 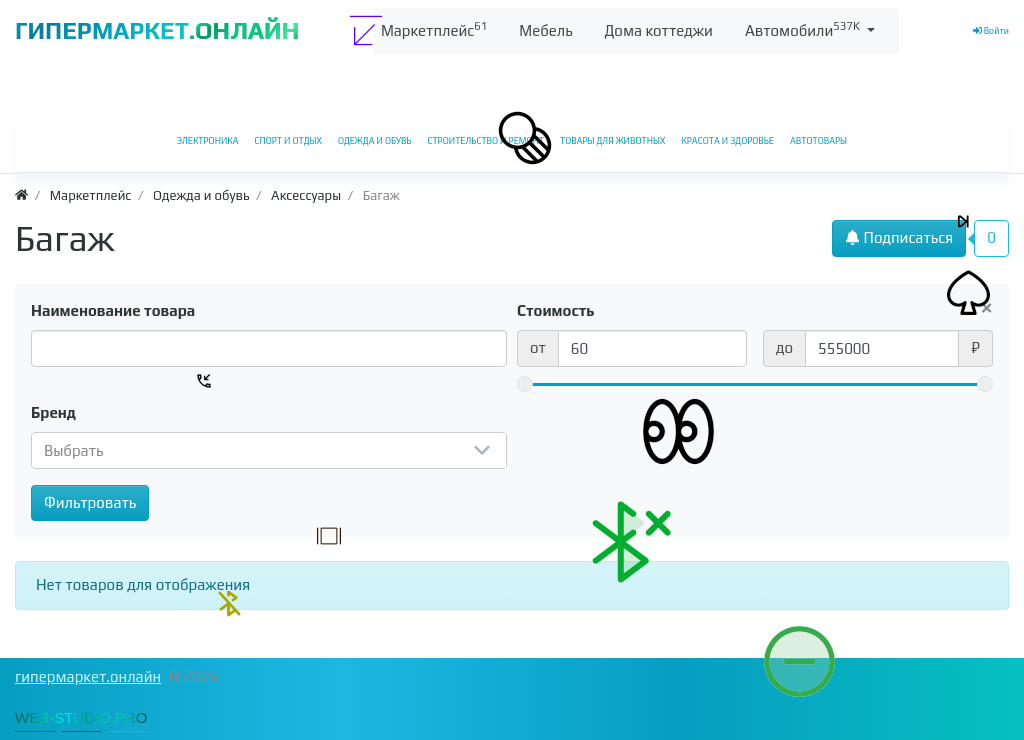 What do you see at coordinates (364, 30) in the screenshot?
I see `move item to bottom-left corner` at bounding box center [364, 30].